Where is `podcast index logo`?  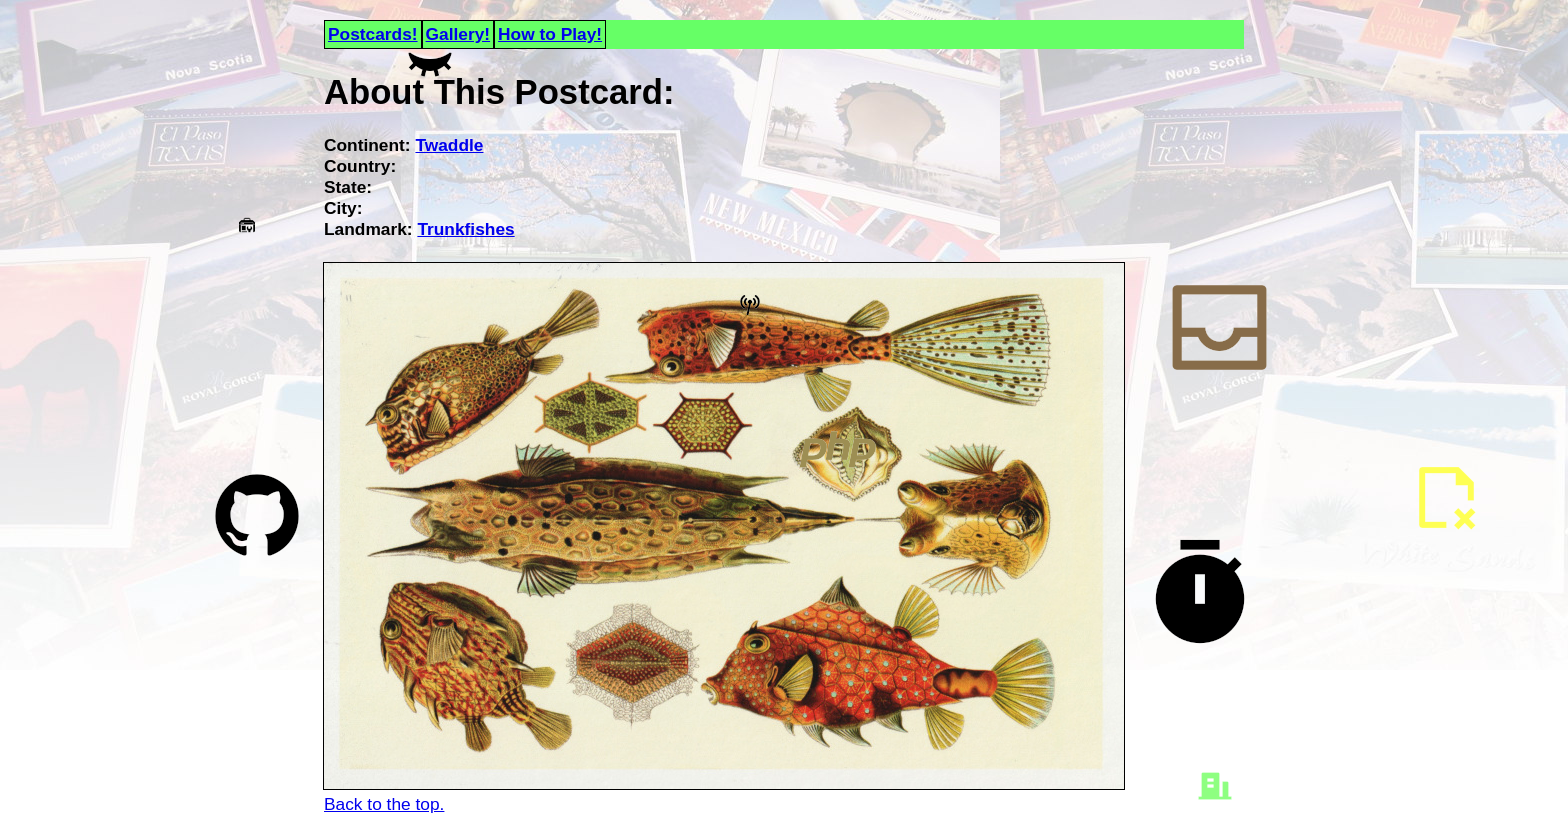
podcast index logo is located at coordinates (750, 305).